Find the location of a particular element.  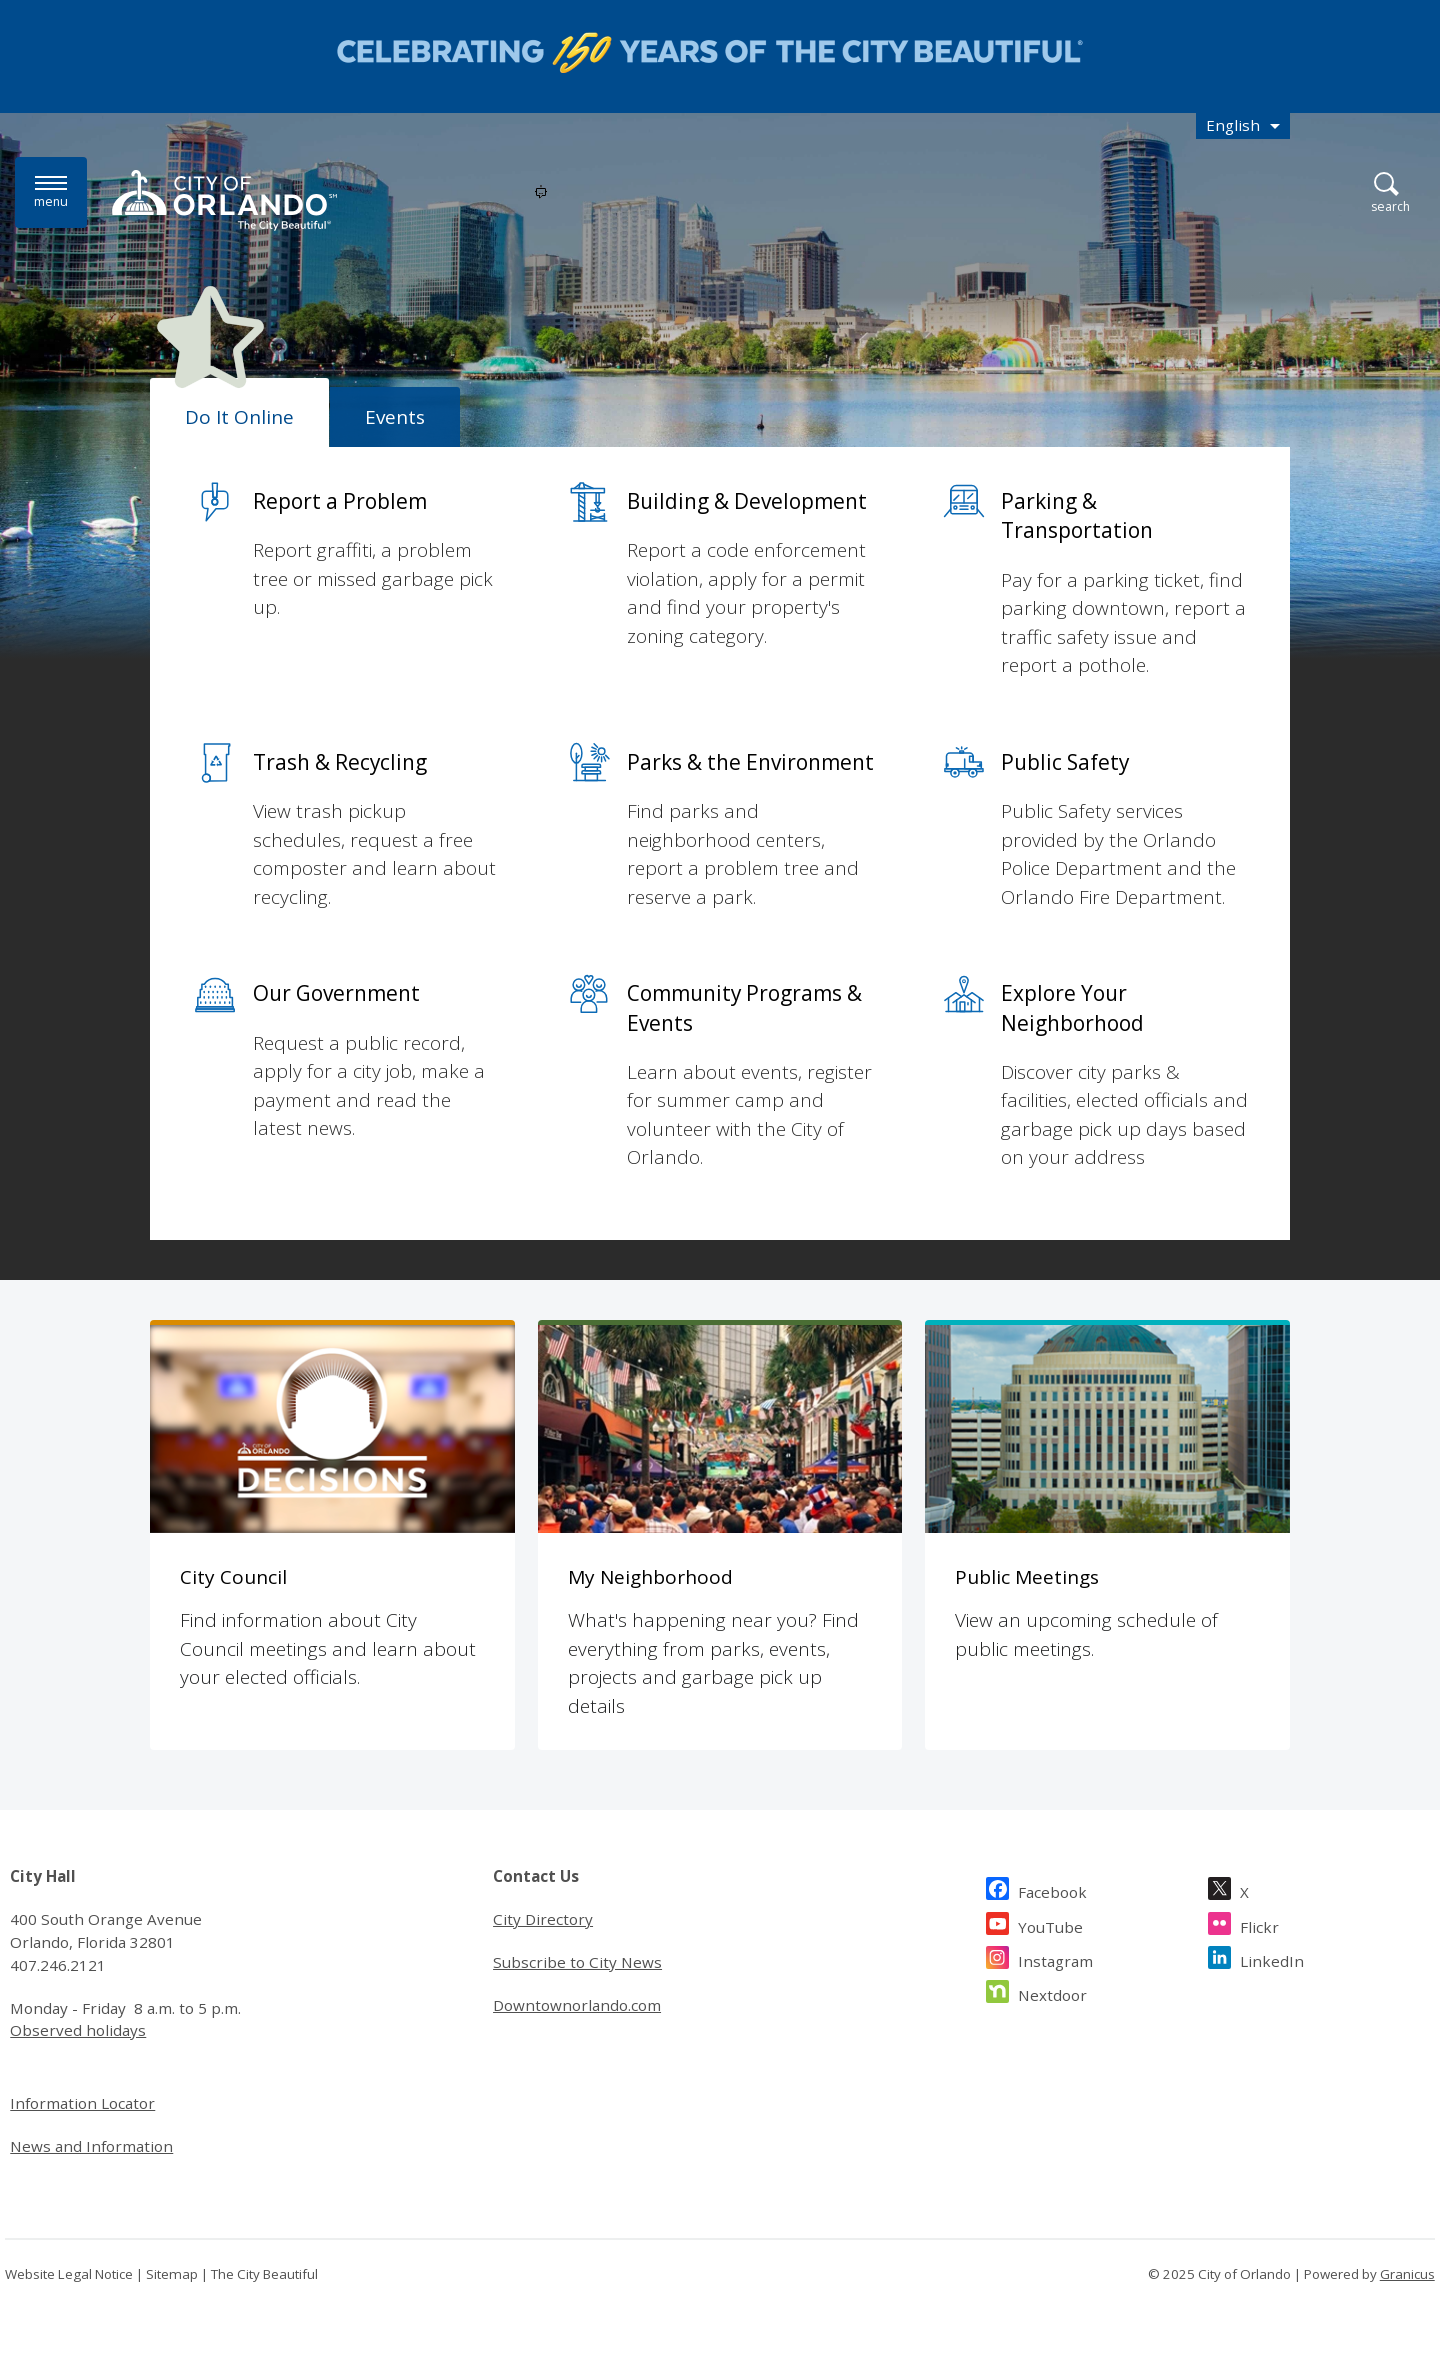

indicates a partial or half rating is located at coordinates (210, 338).